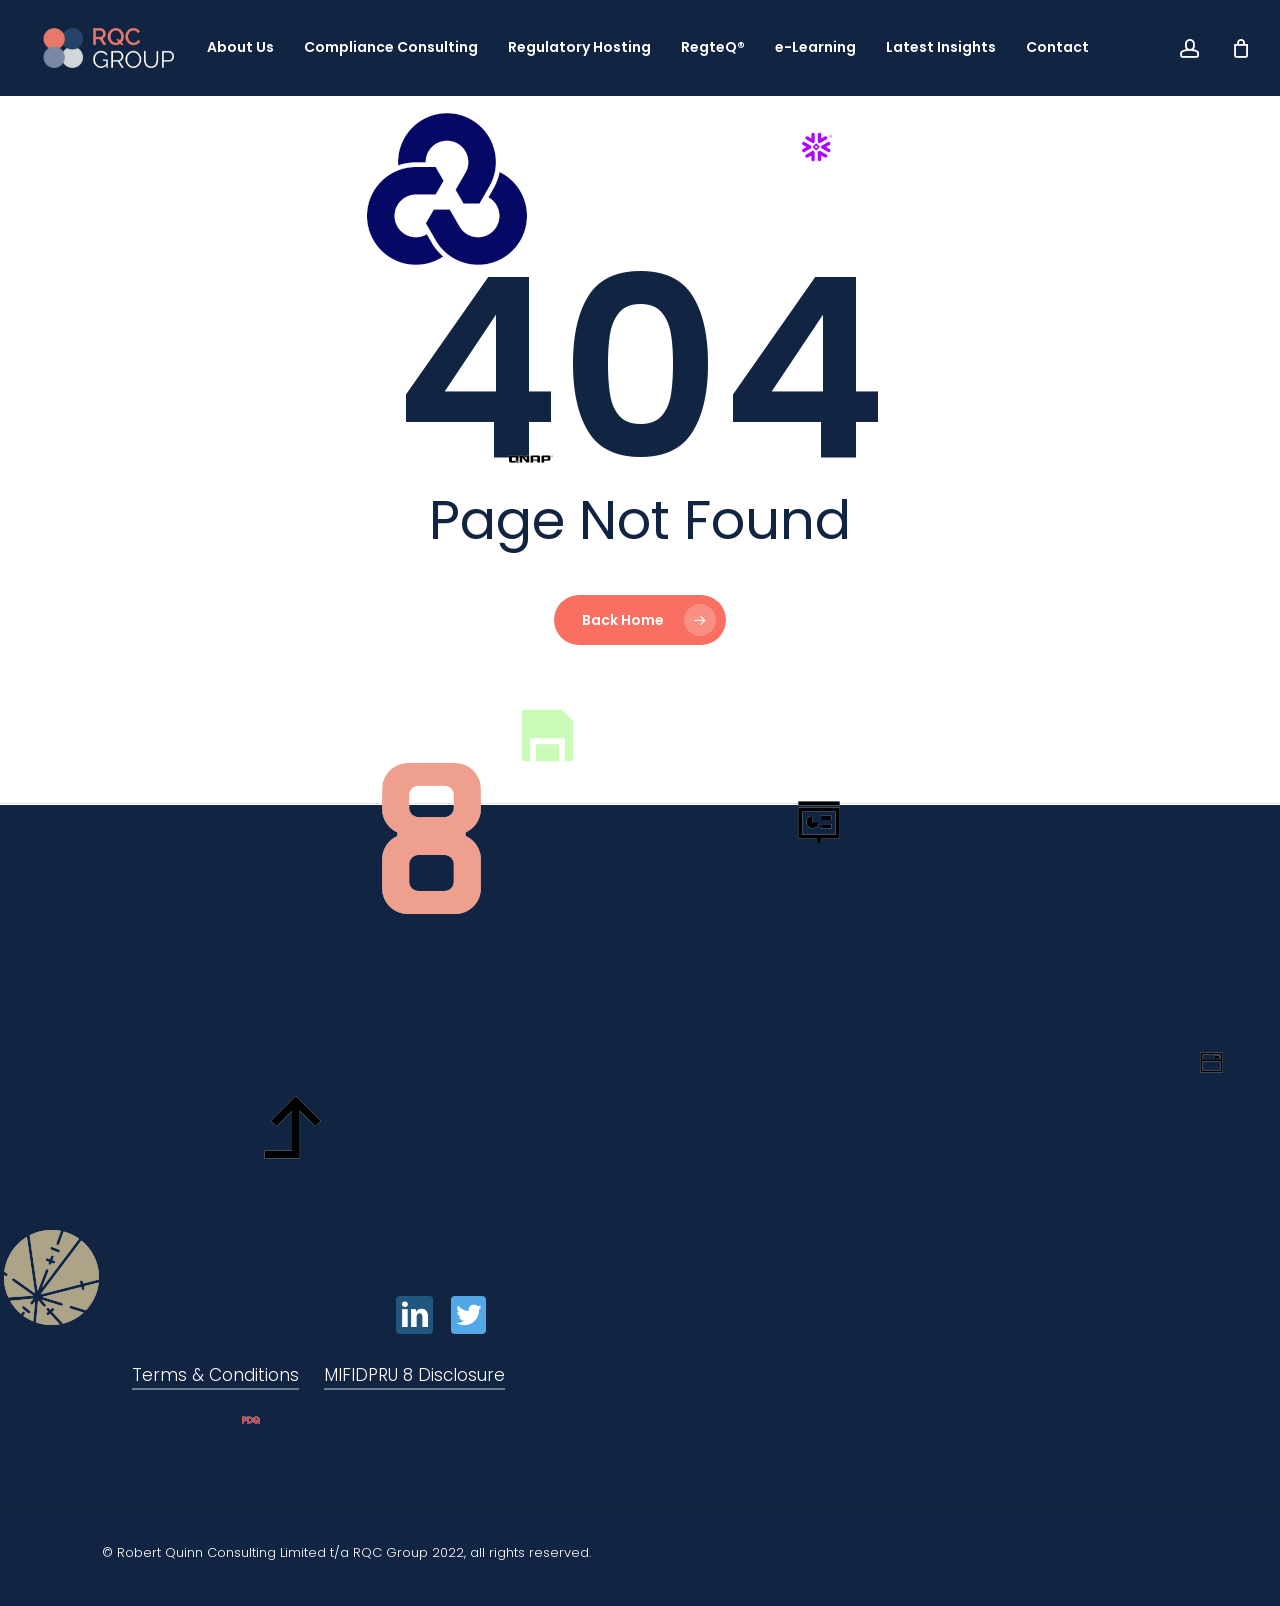  What do you see at coordinates (447, 189) in the screenshot?
I see `rclone cloud sync application` at bounding box center [447, 189].